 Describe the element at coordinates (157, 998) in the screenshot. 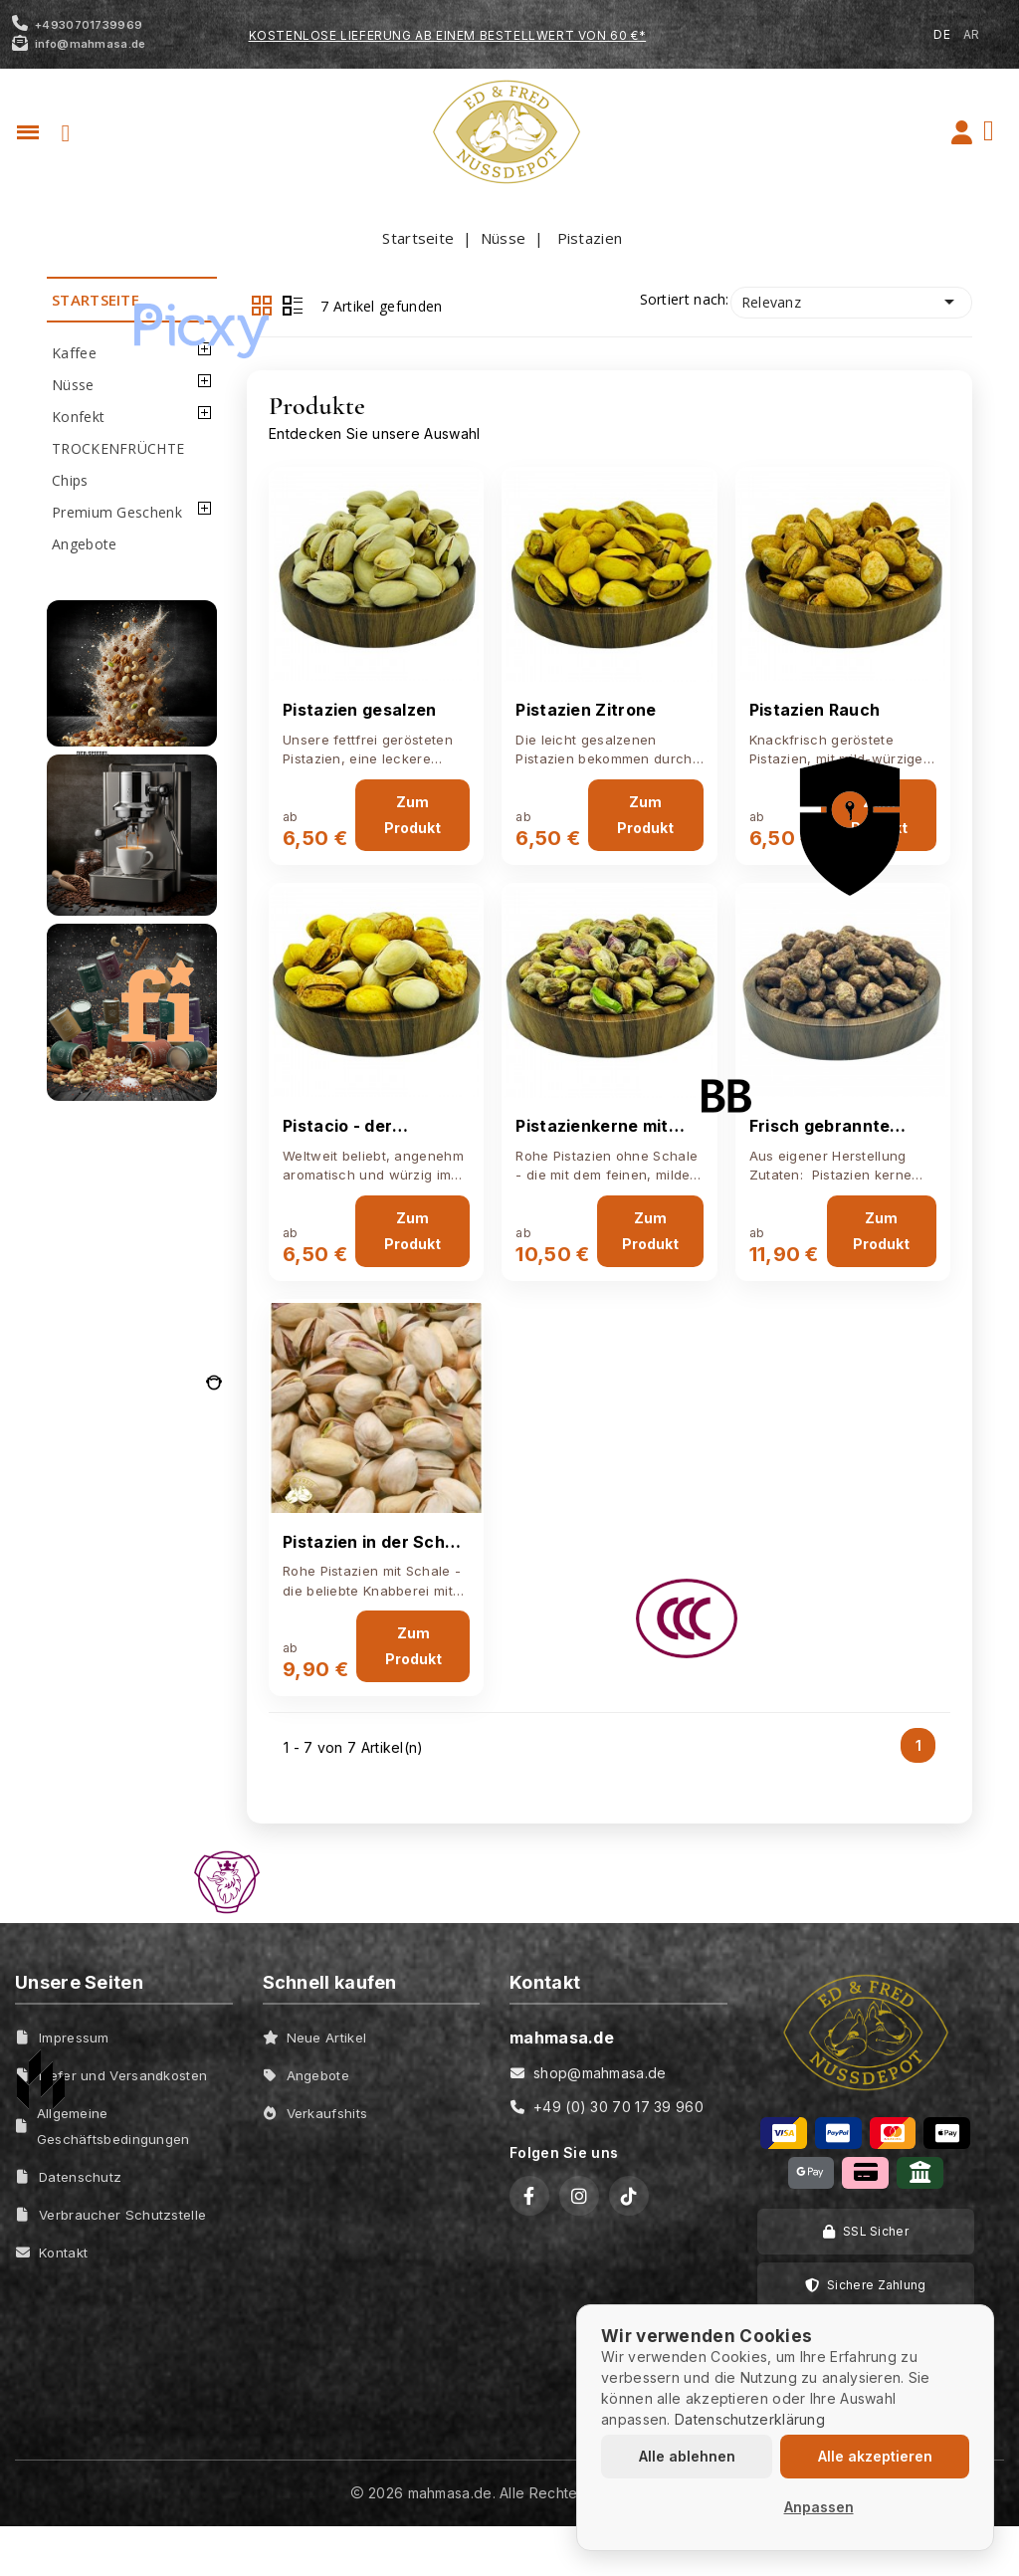

I see `fonticons brand logo` at that location.